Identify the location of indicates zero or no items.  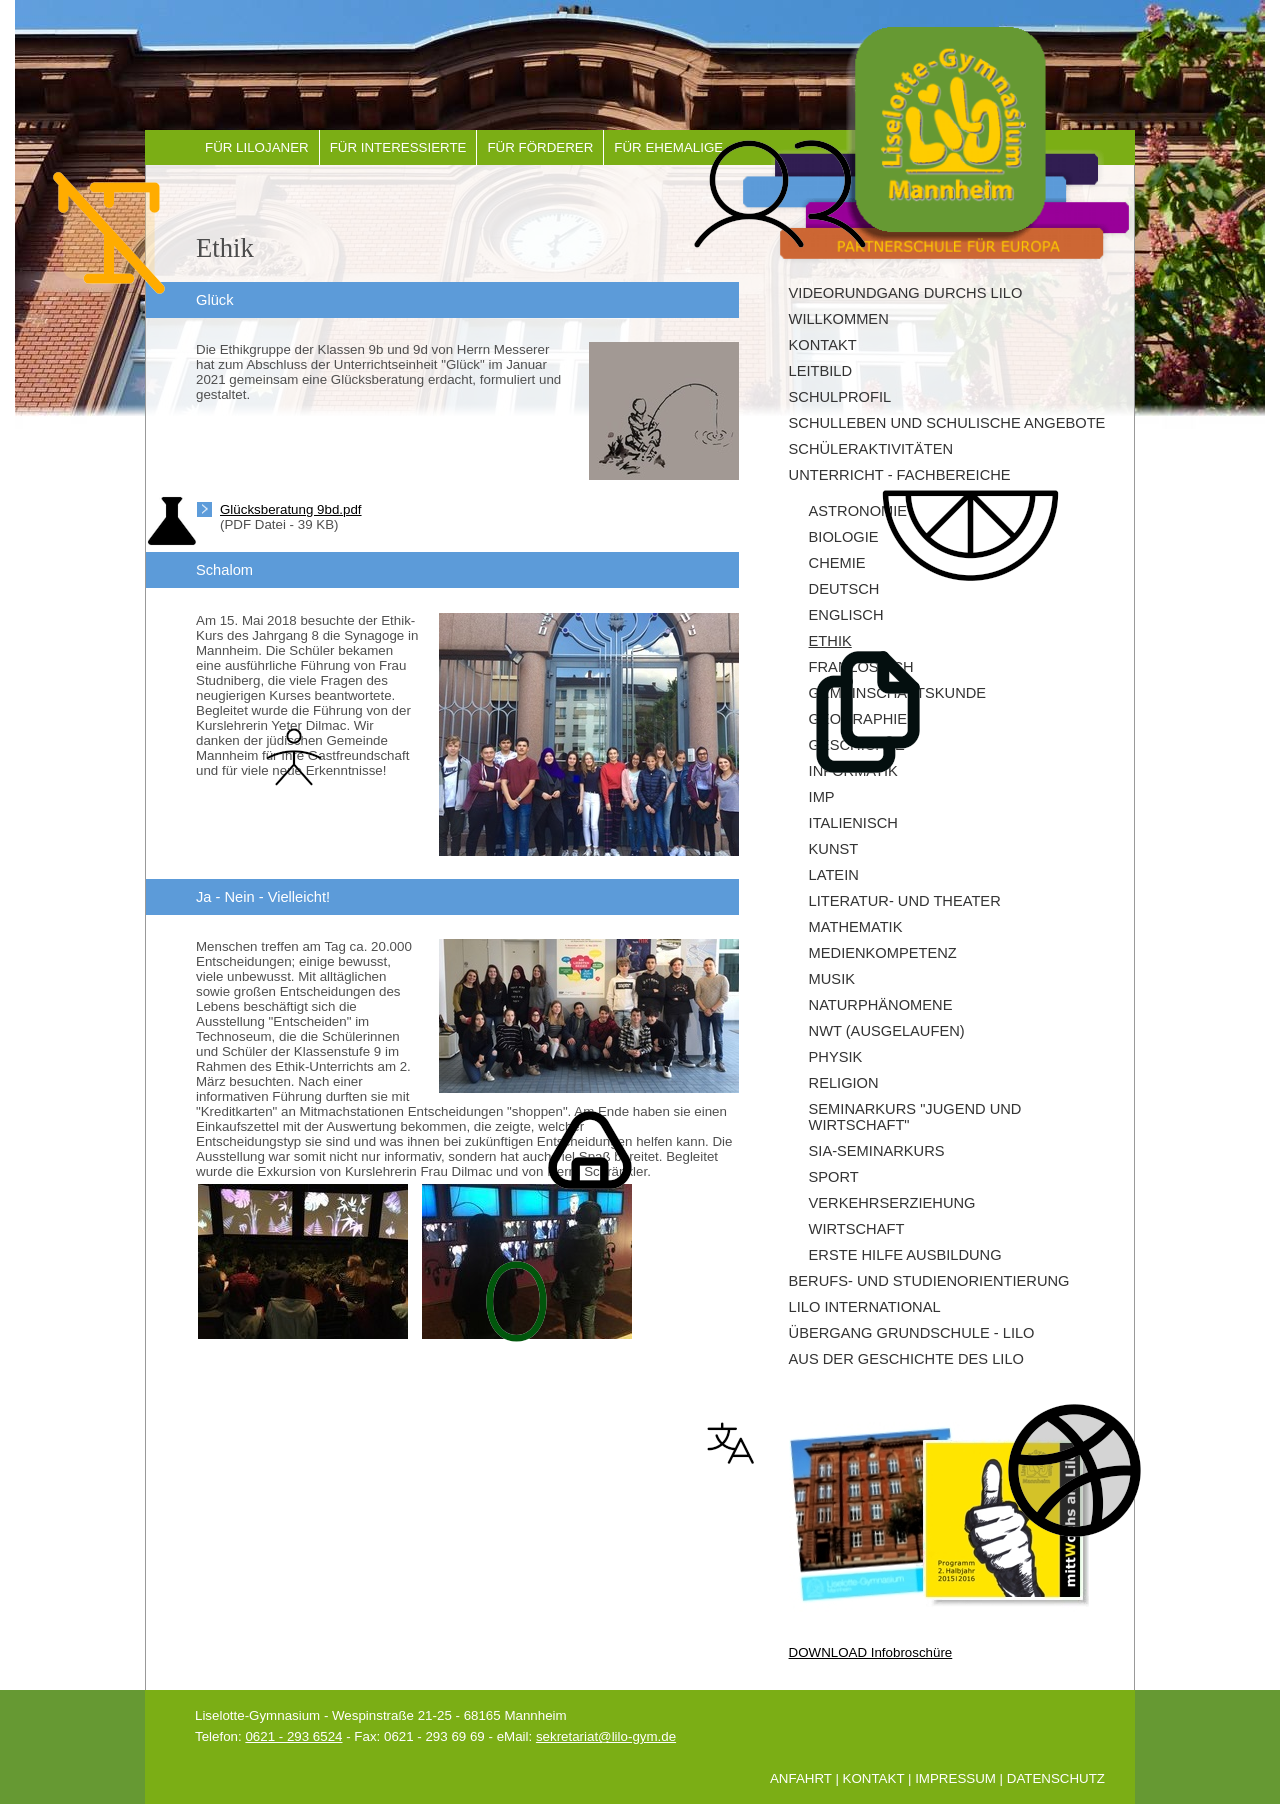
(516, 1301).